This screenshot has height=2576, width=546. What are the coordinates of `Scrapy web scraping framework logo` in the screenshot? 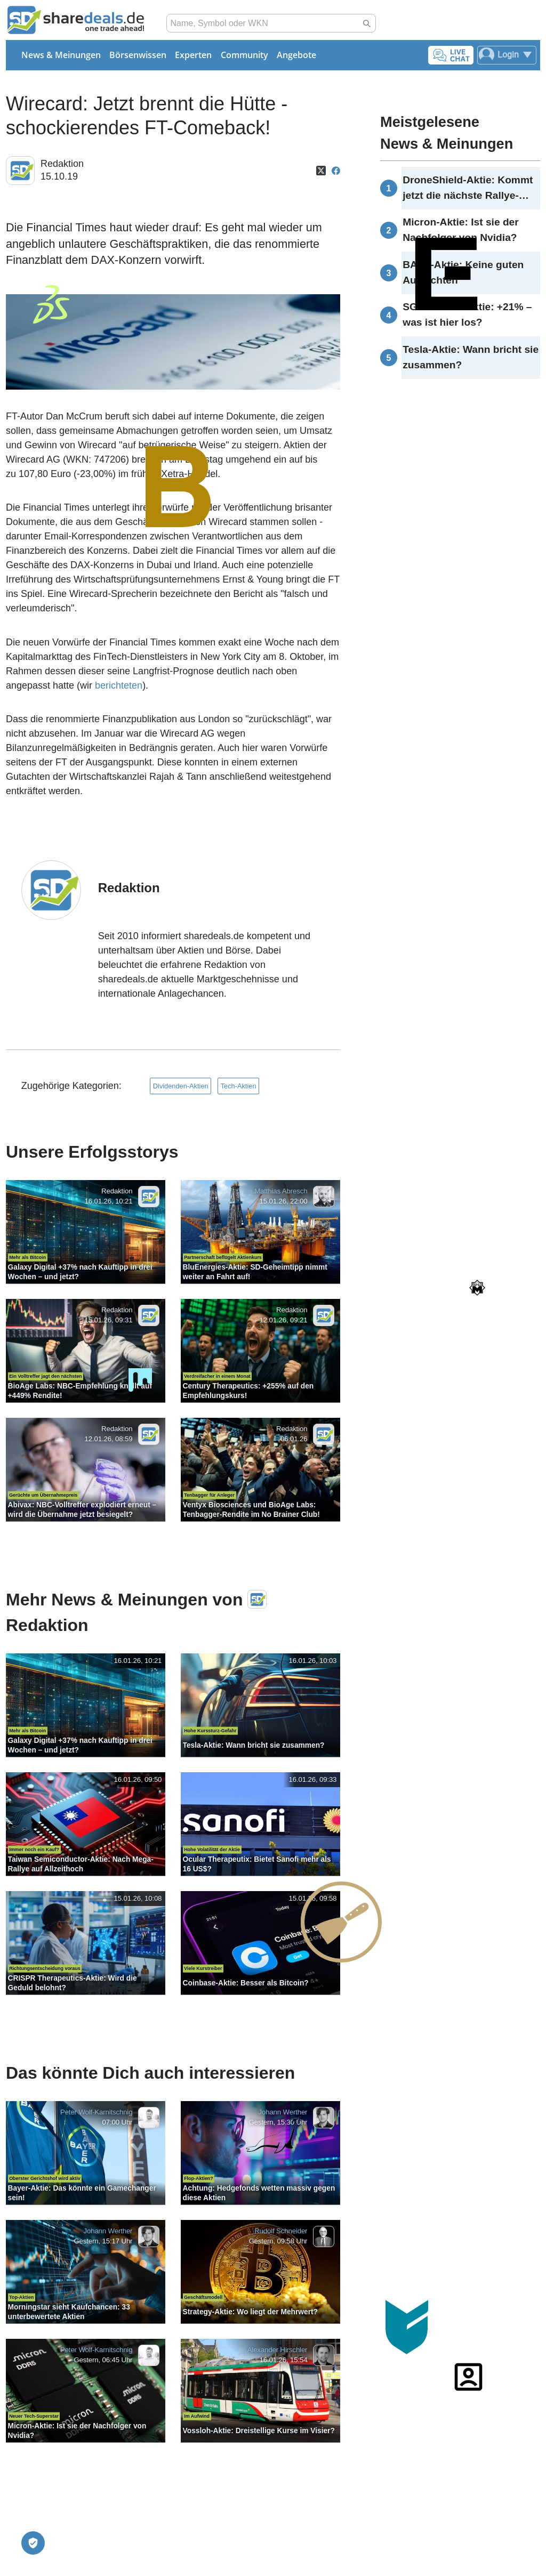 It's located at (341, 1922).